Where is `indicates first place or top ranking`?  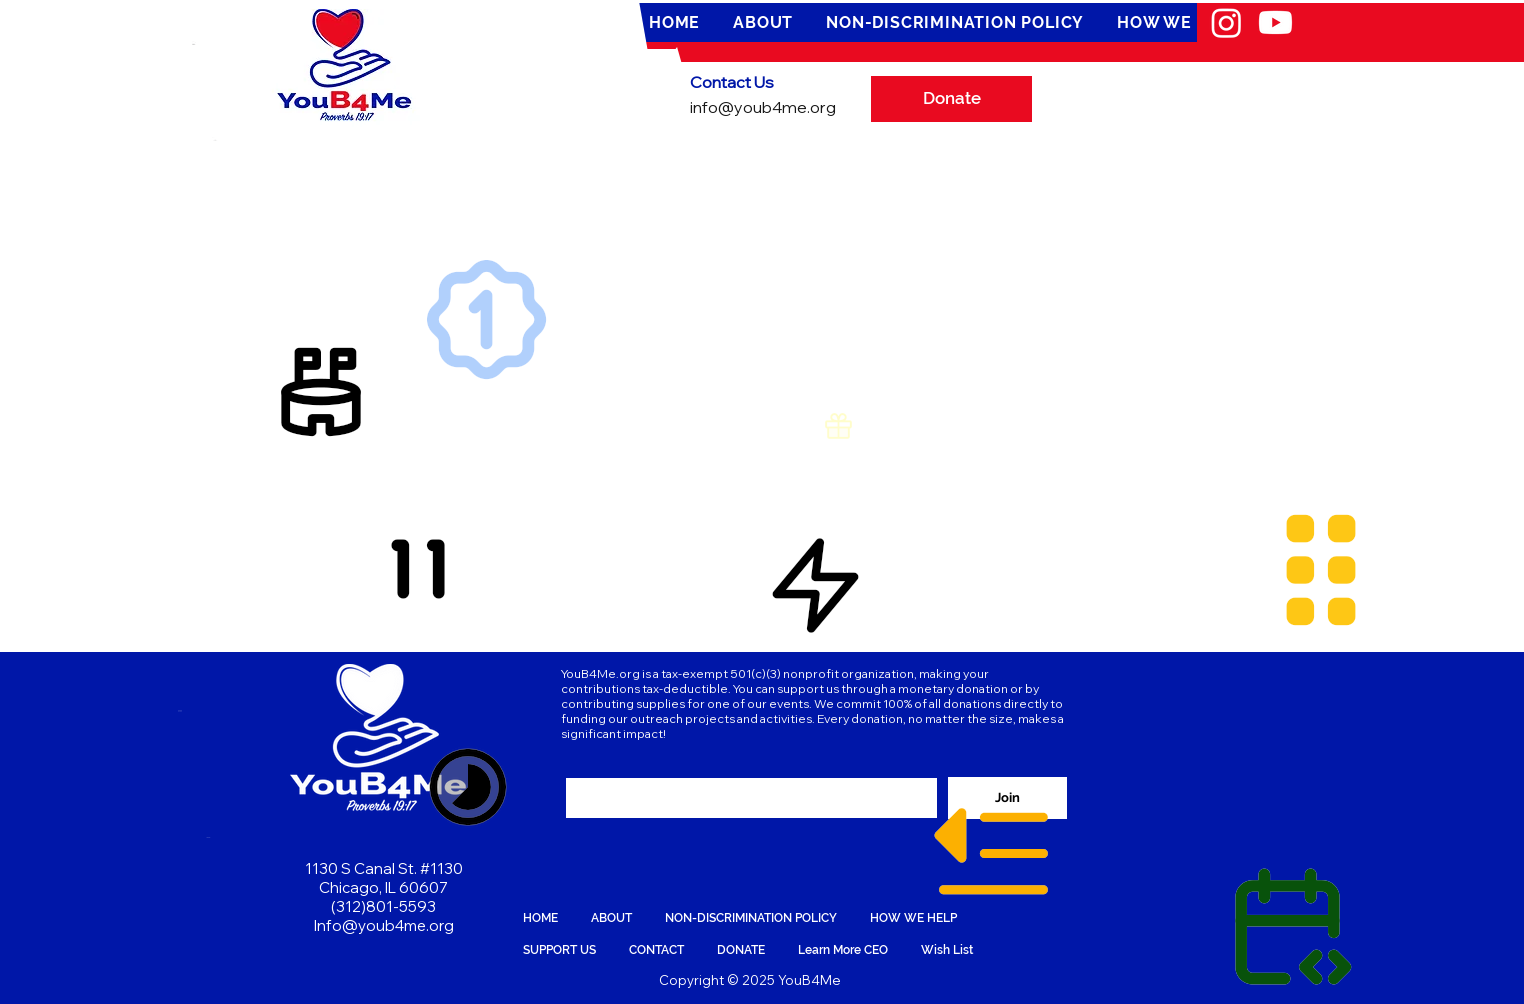
indicates first place or top ranking is located at coordinates (486, 319).